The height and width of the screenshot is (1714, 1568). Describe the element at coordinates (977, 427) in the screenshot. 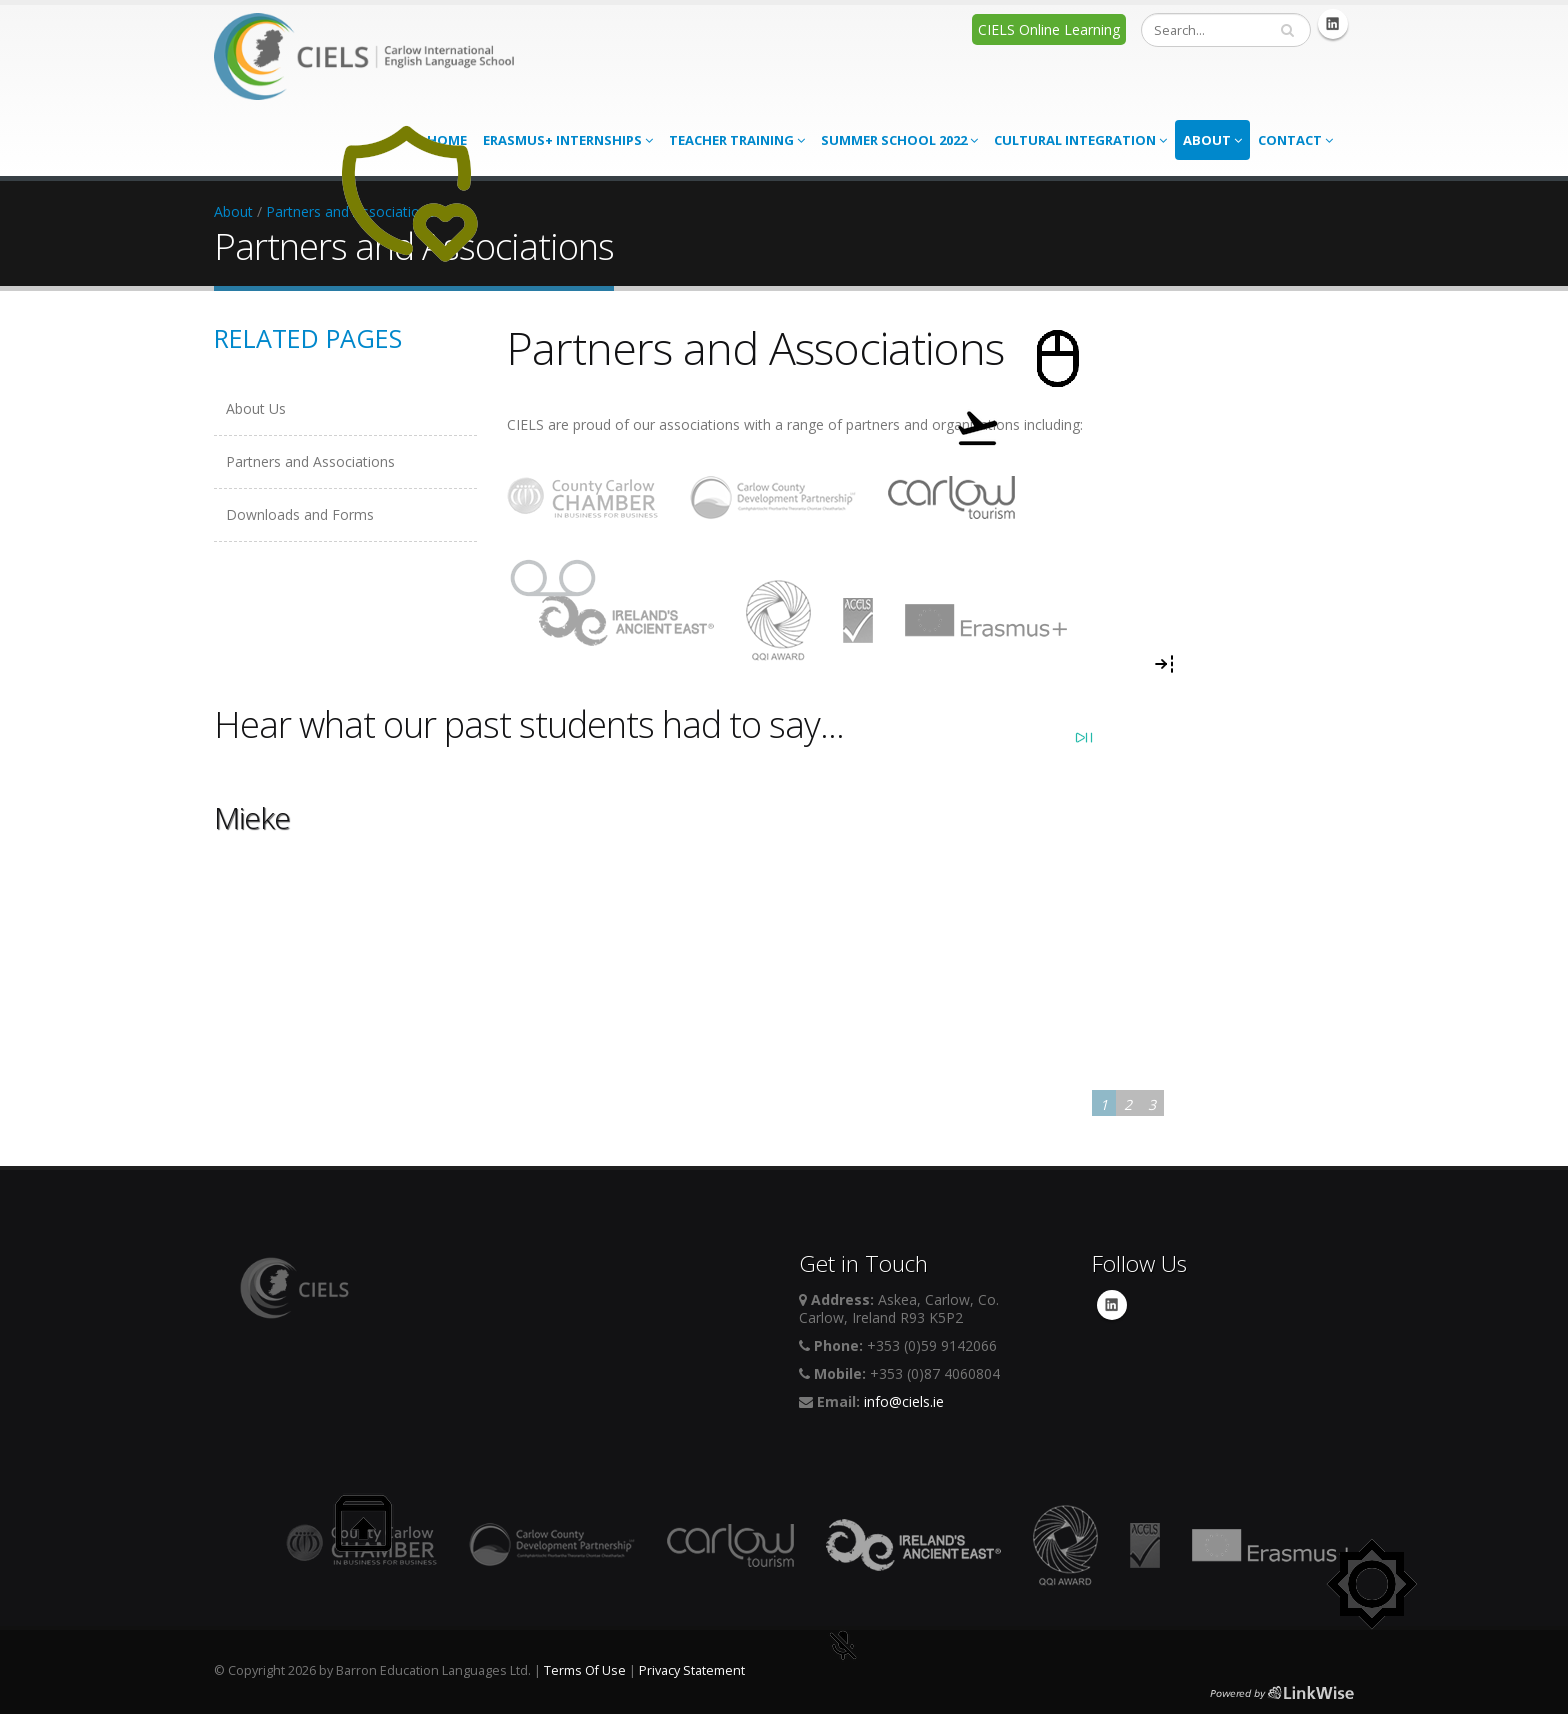

I see `view flight departure information` at that location.